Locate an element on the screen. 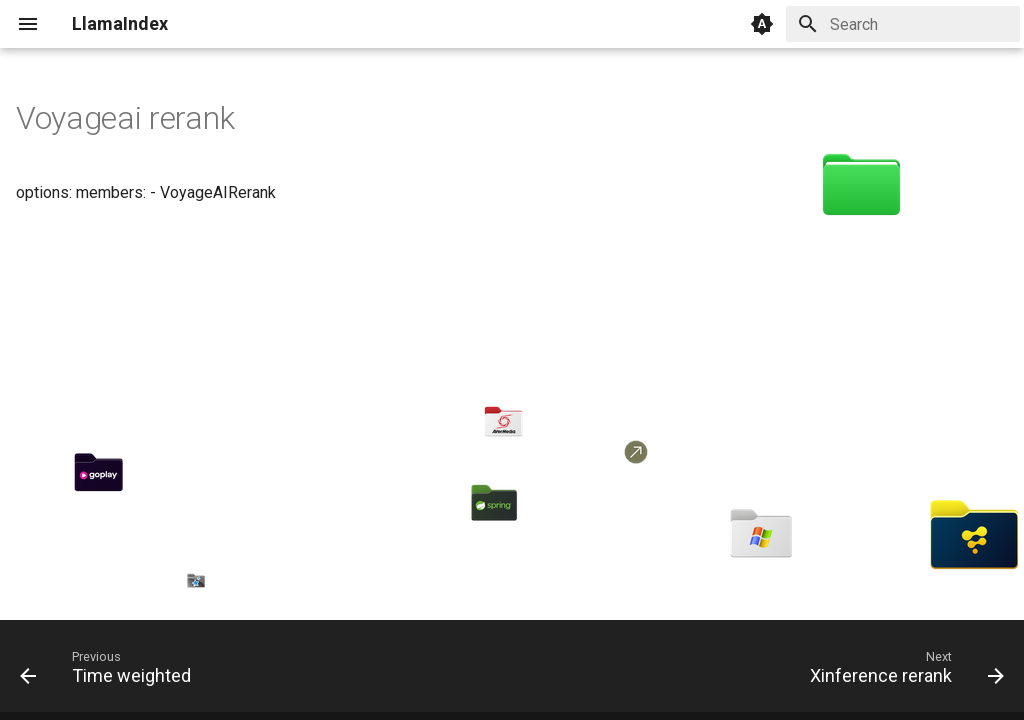  open your Anki flashcard collection folder is located at coordinates (196, 581).